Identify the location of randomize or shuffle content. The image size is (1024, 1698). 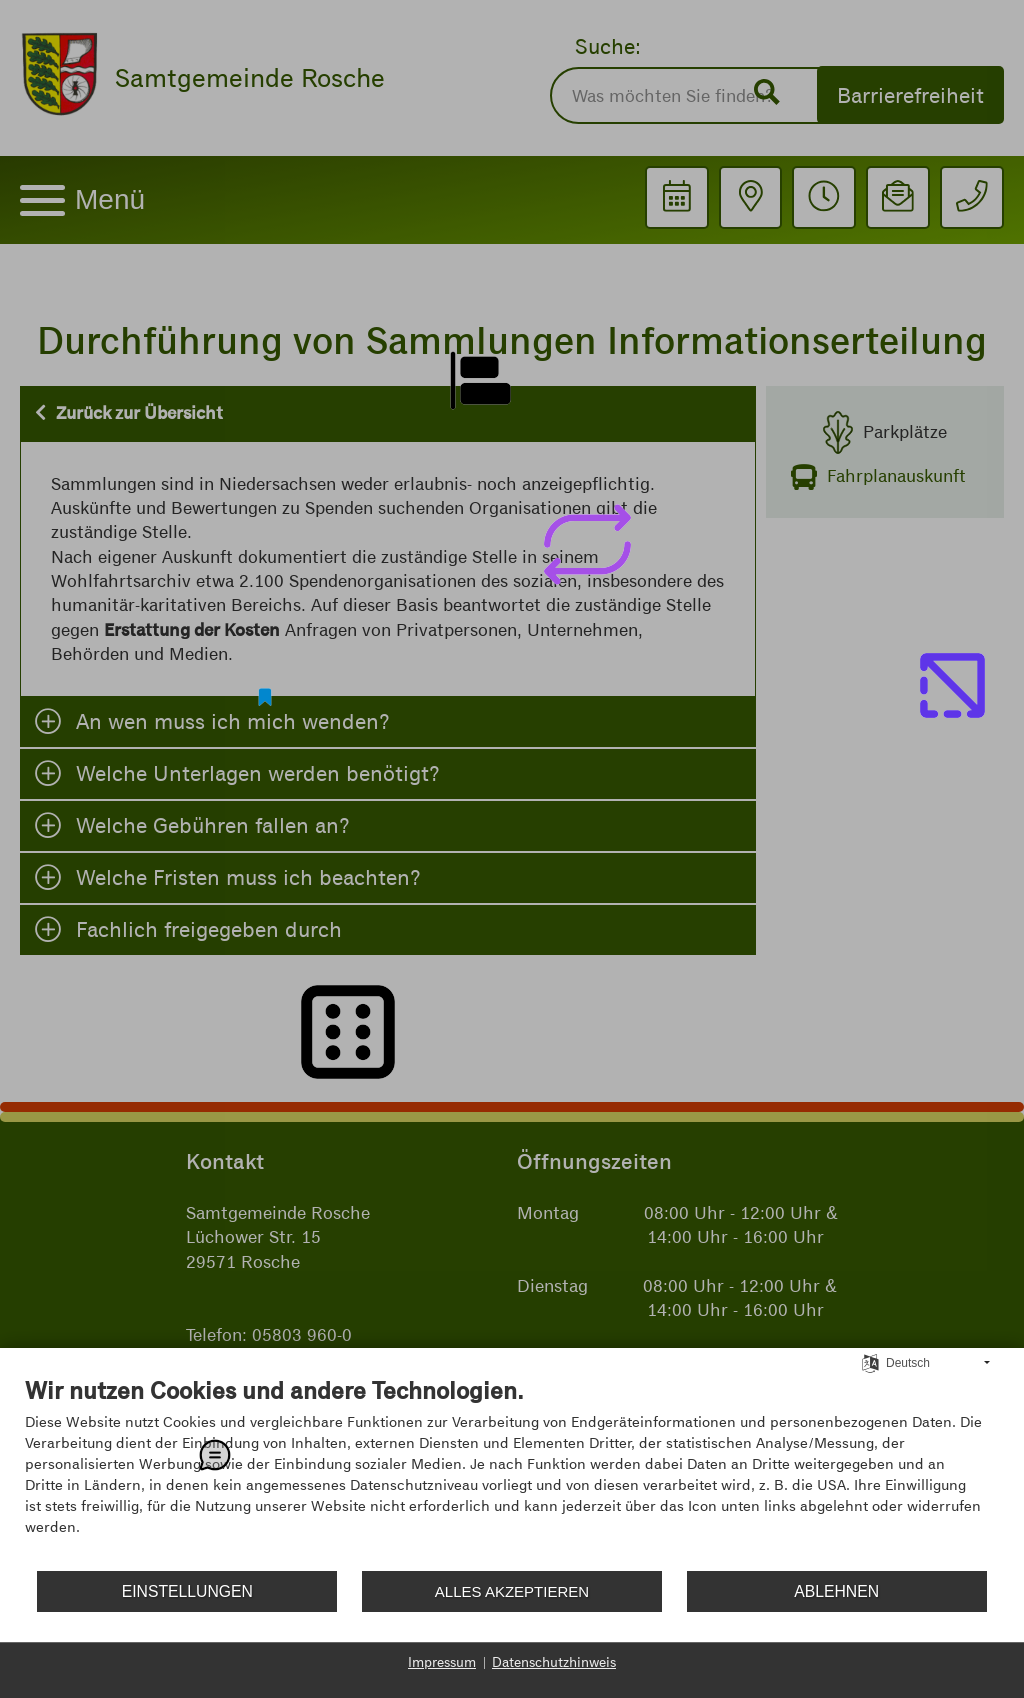
(348, 1032).